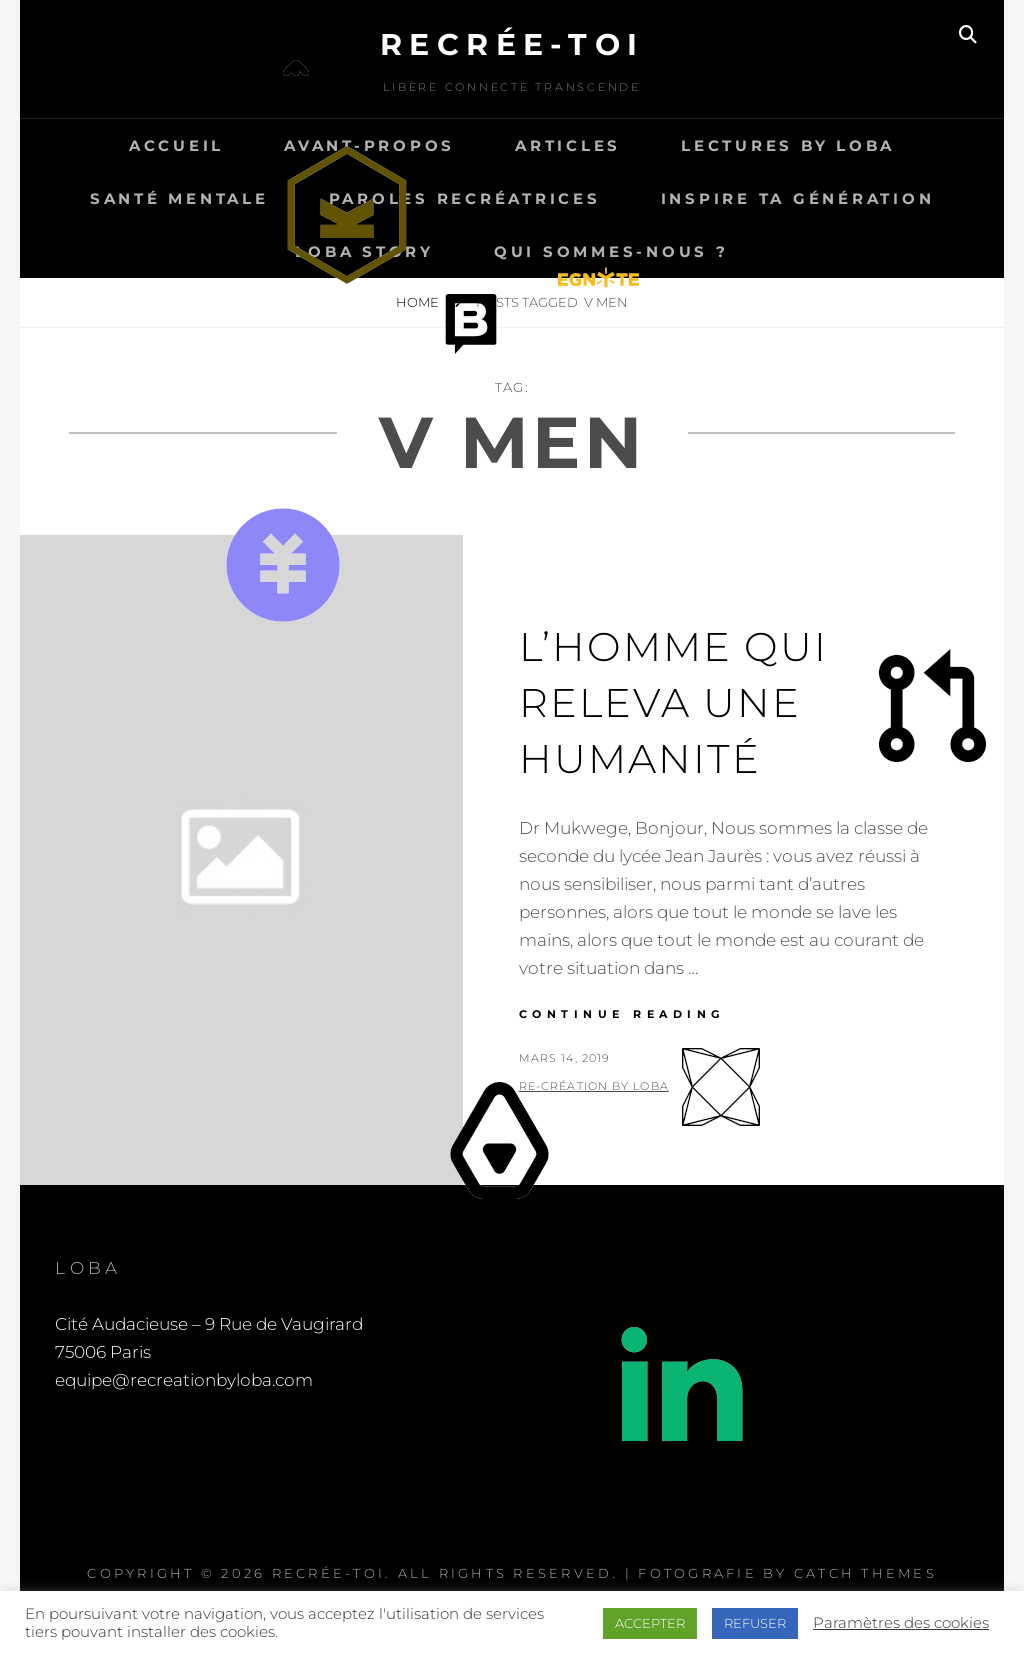 The height and width of the screenshot is (1655, 1024). I want to click on open LinkedIn profile or page, so click(679, 1384).